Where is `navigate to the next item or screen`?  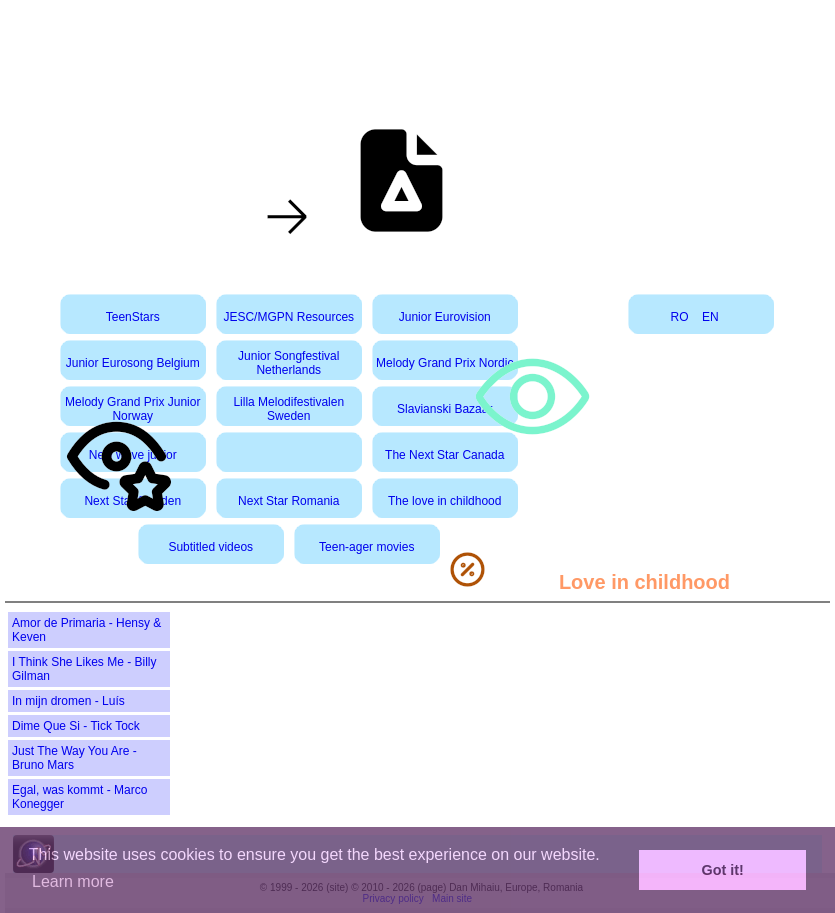
navigate to the next item or screen is located at coordinates (287, 215).